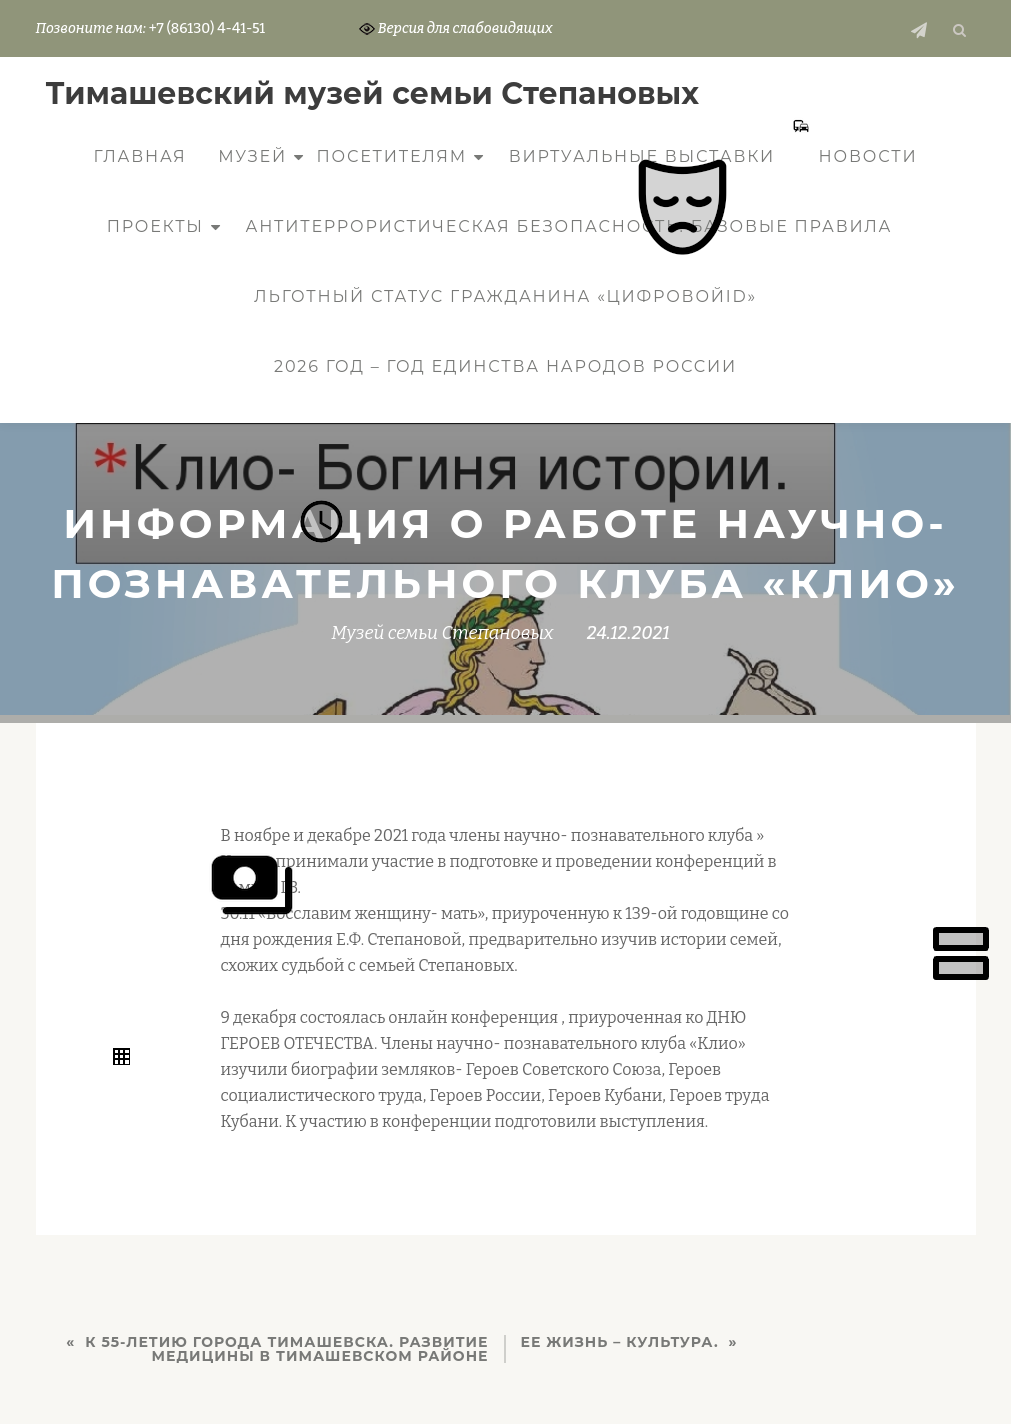  I want to click on access payment methods, so click(252, 885).